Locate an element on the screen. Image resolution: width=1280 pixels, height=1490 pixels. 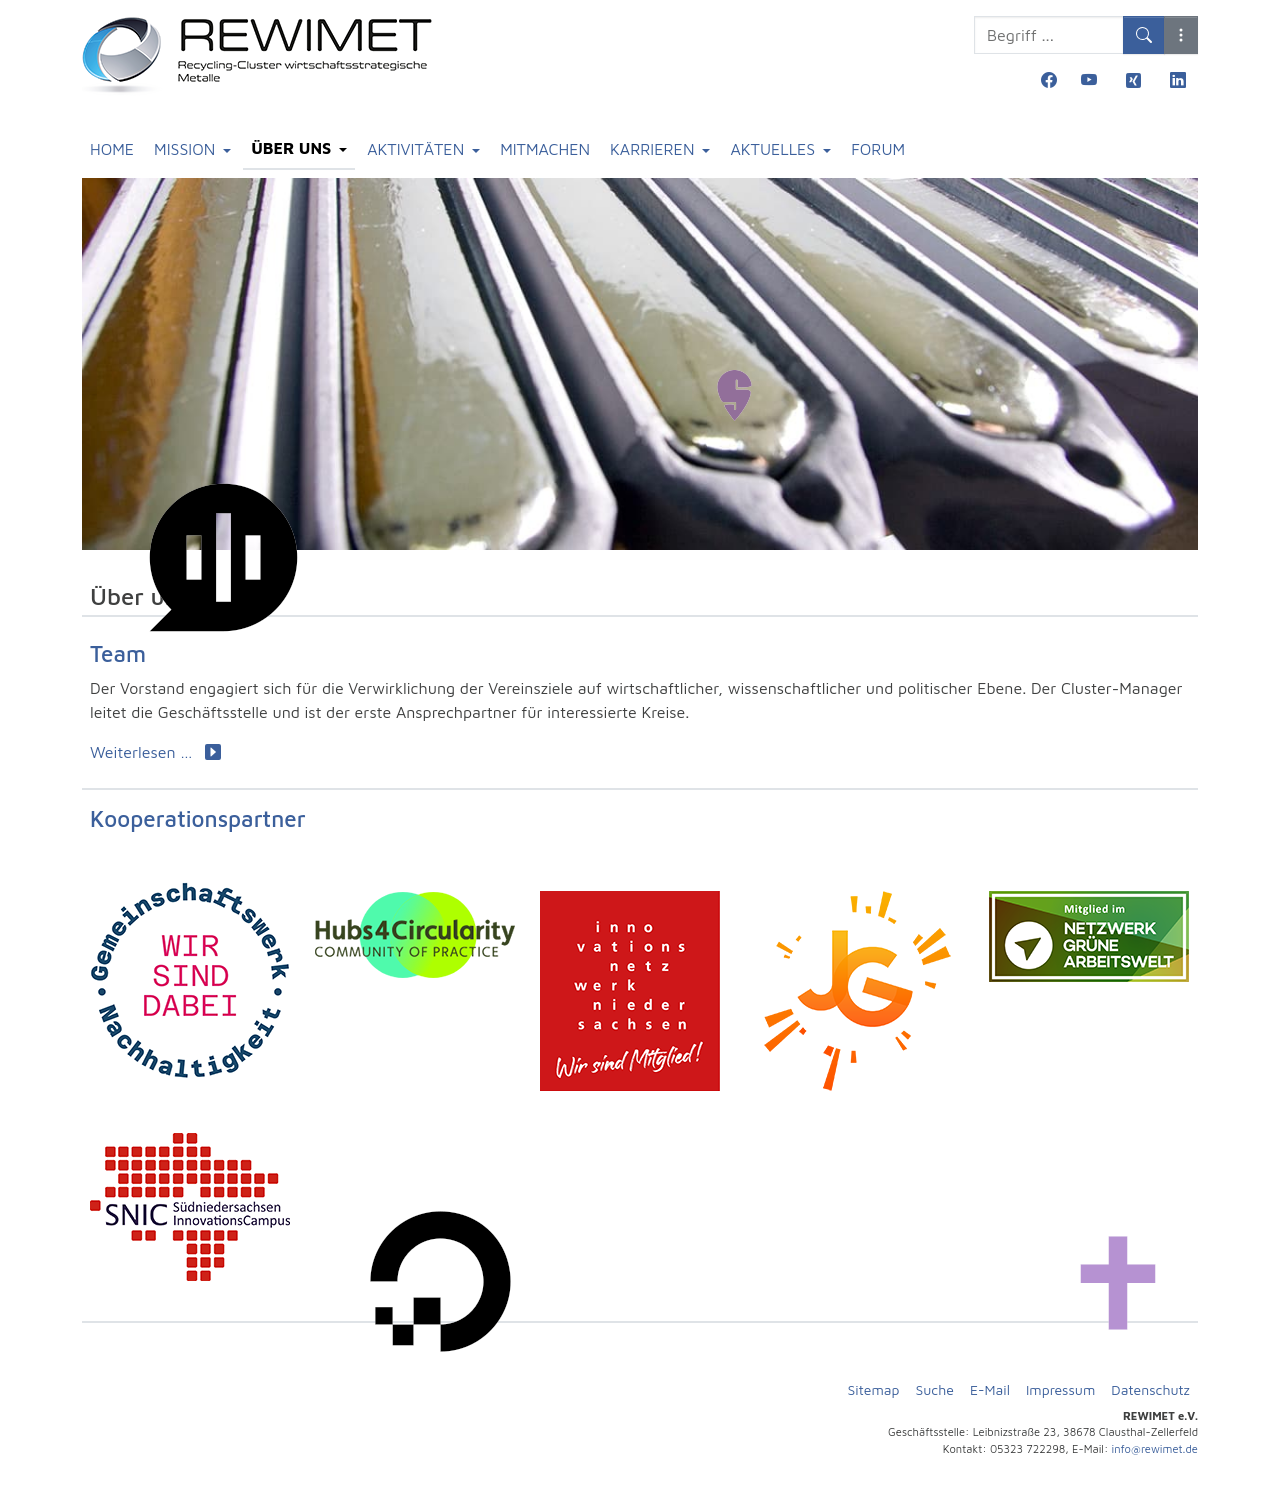
DigitalOcean brand logo is located at coordinates (440, 1281).